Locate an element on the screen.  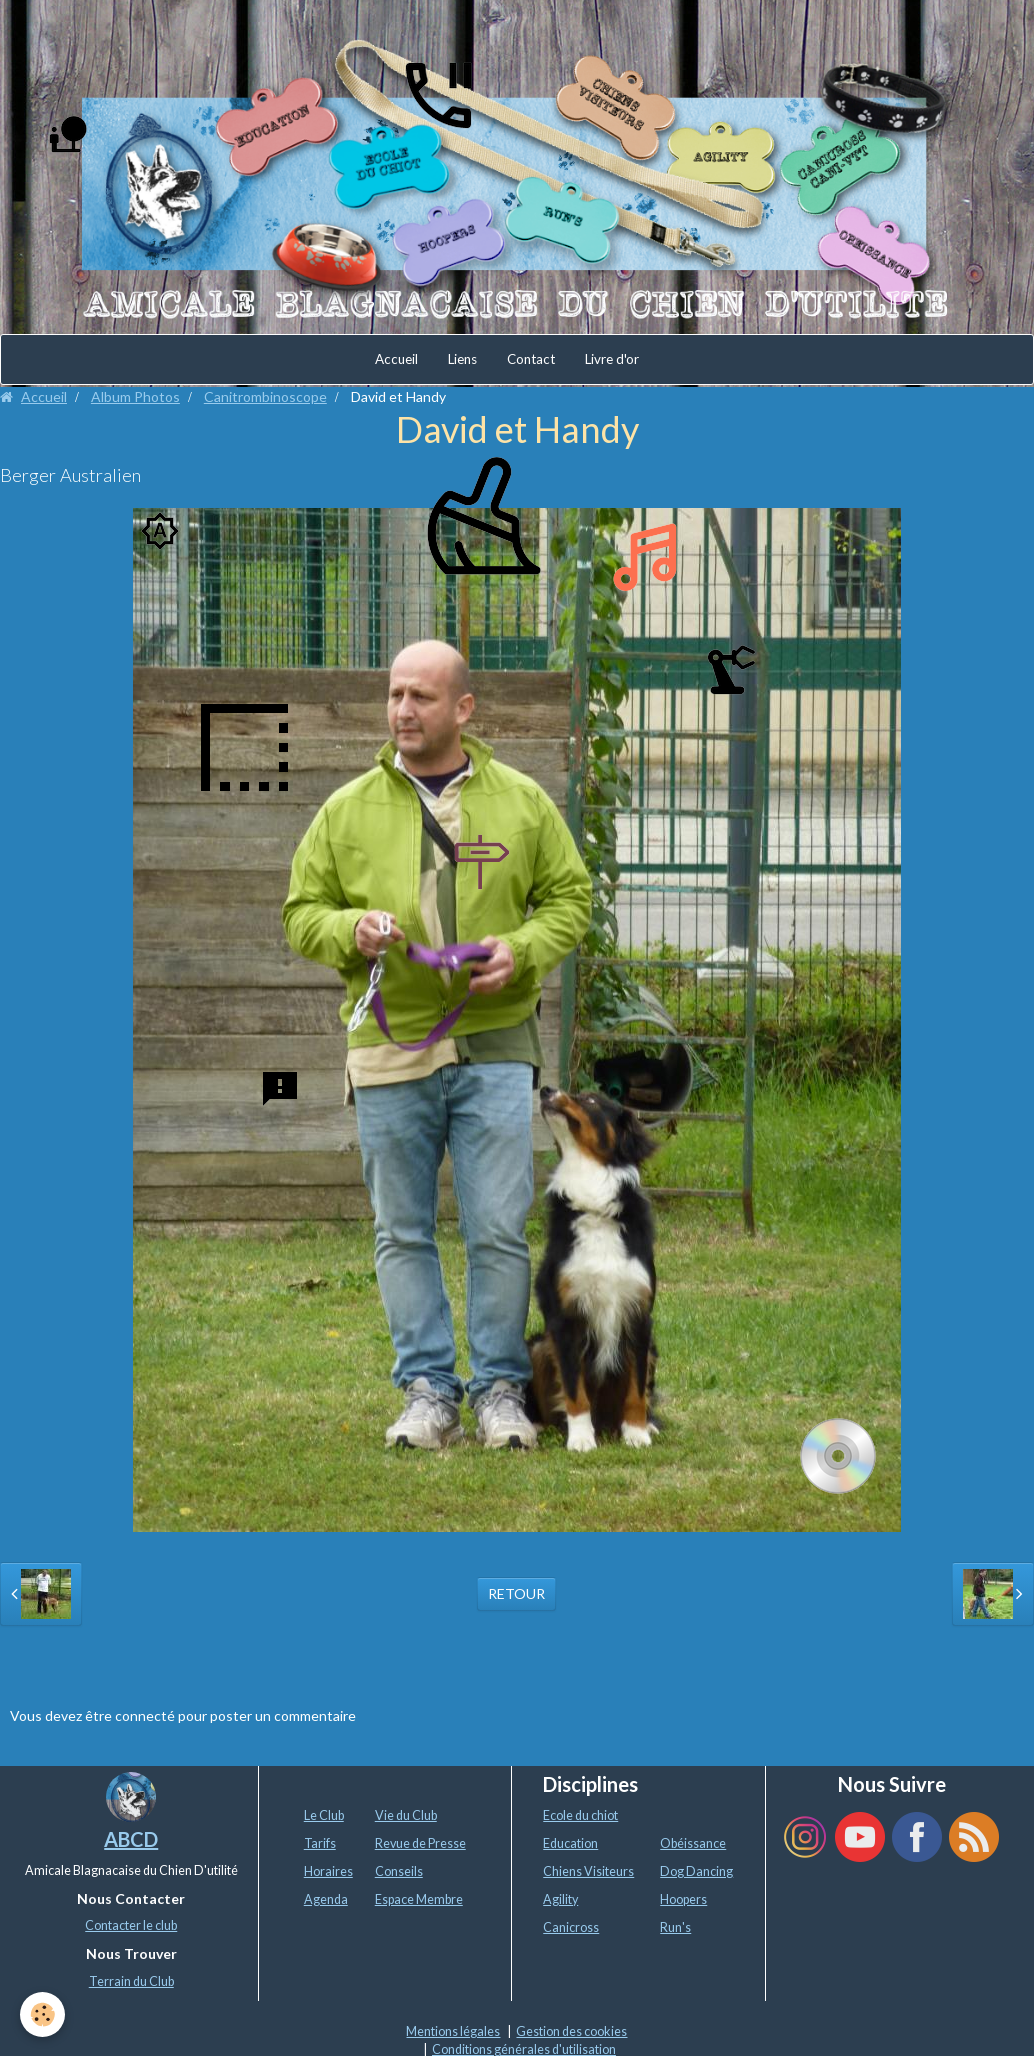
view project milestones is located at coordinates (482, 862).